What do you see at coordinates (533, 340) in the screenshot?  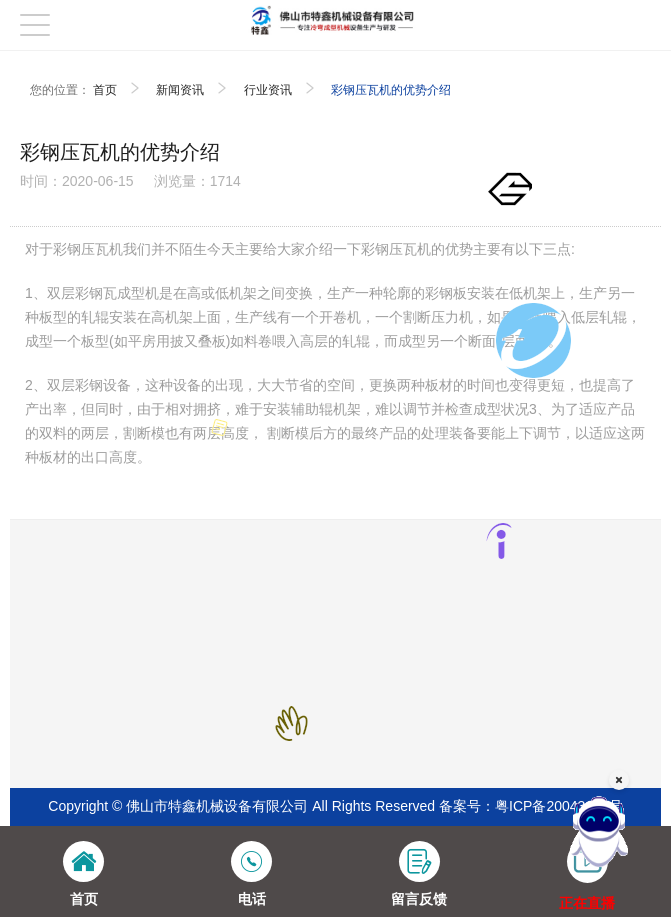 I see `trend micro logo` at bounding box center [533, 340].